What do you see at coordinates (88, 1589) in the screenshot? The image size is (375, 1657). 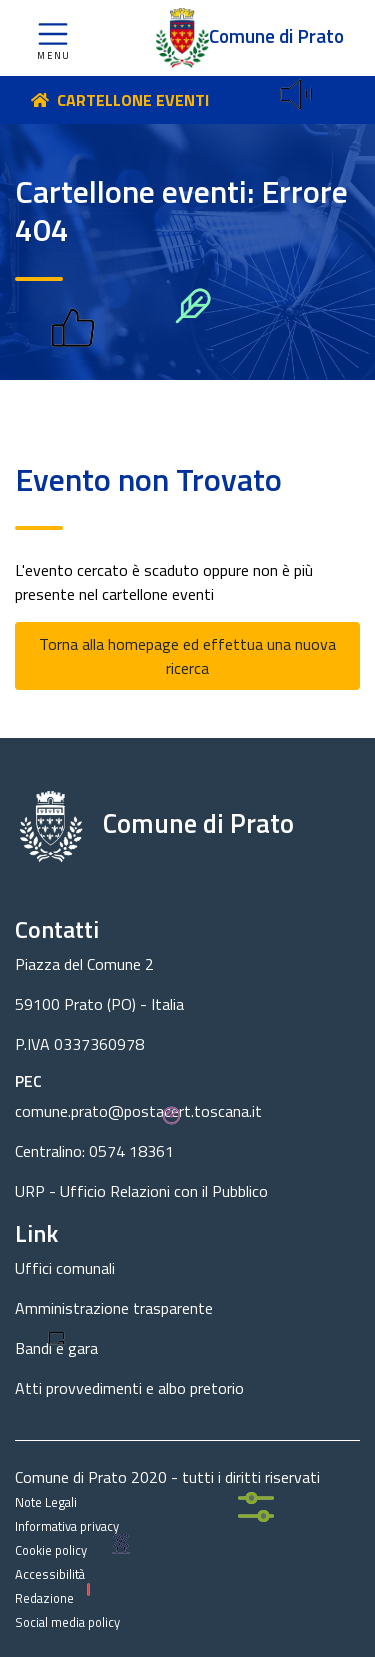 I see `indicates information or help is available` at bounding box center [88, 1589].